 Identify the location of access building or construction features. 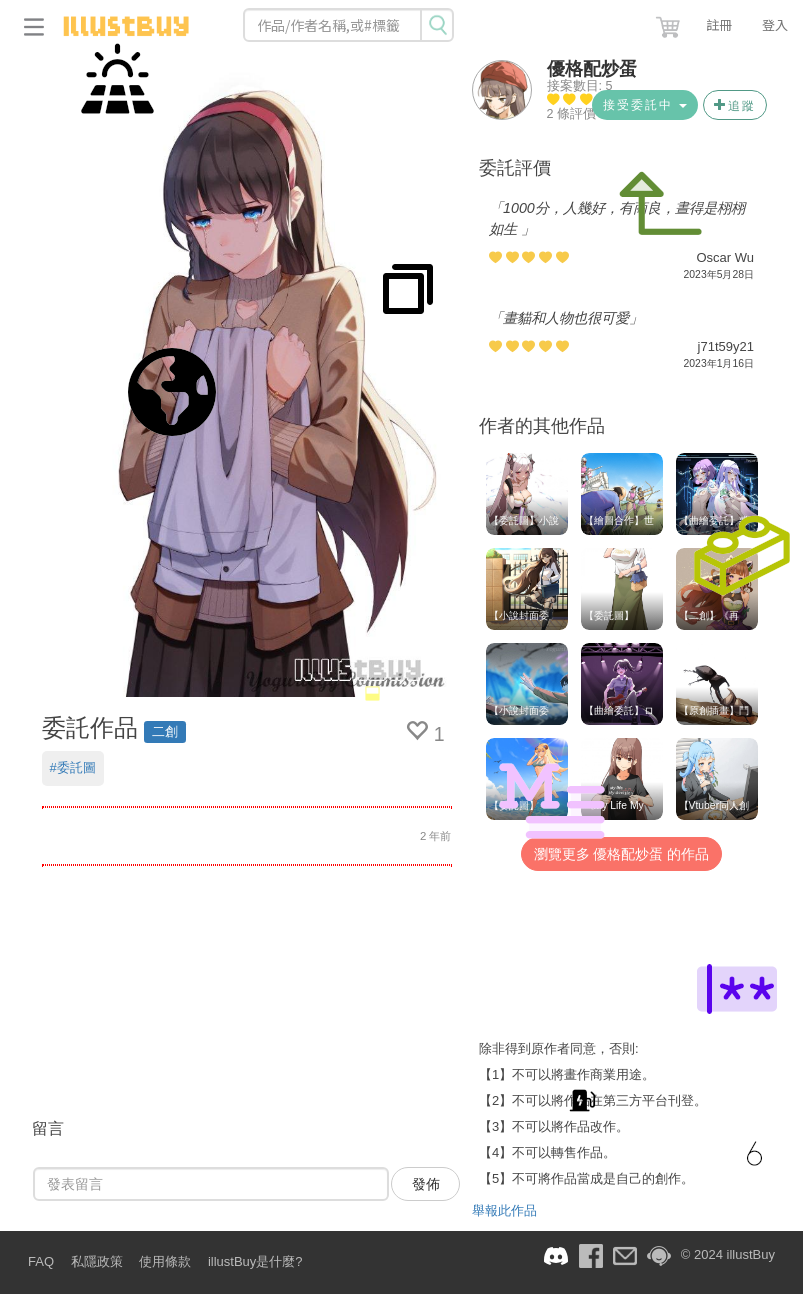
(742, 554).